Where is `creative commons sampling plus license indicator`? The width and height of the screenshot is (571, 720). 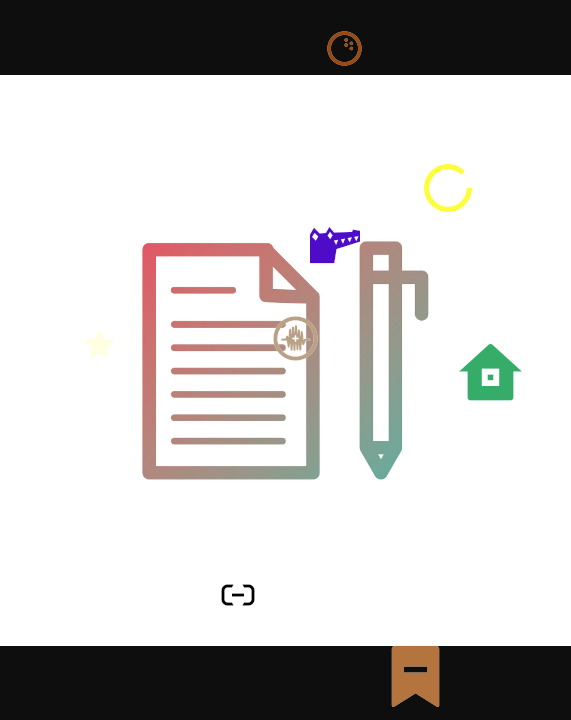
creative commons sampling plus license indicator is located at coordinates (295, 338).